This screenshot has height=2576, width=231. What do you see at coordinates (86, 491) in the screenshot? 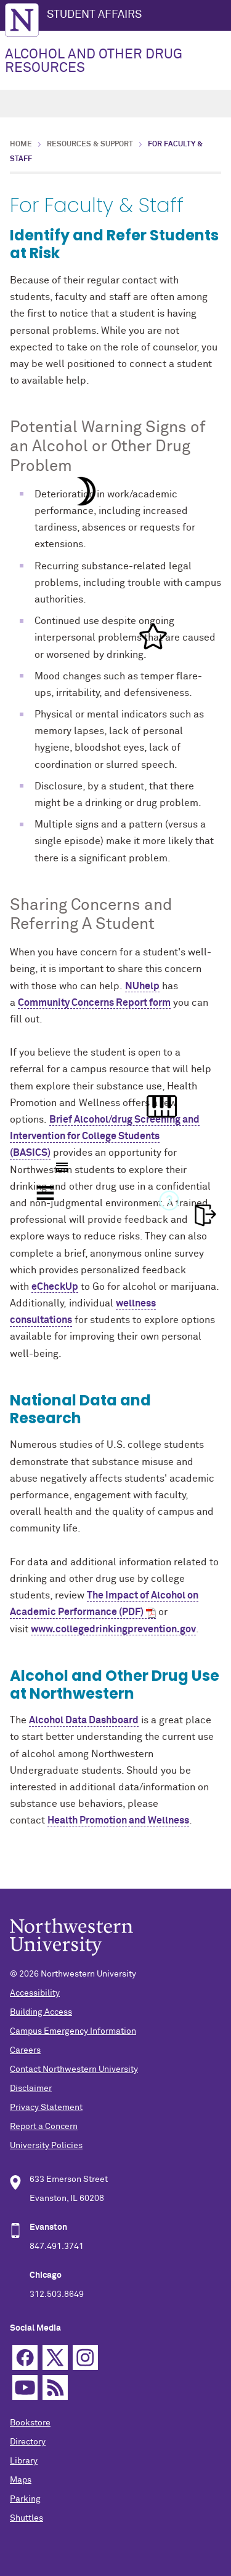
I see `toggle dark mode or night theme` at bounding box center [86, 491].